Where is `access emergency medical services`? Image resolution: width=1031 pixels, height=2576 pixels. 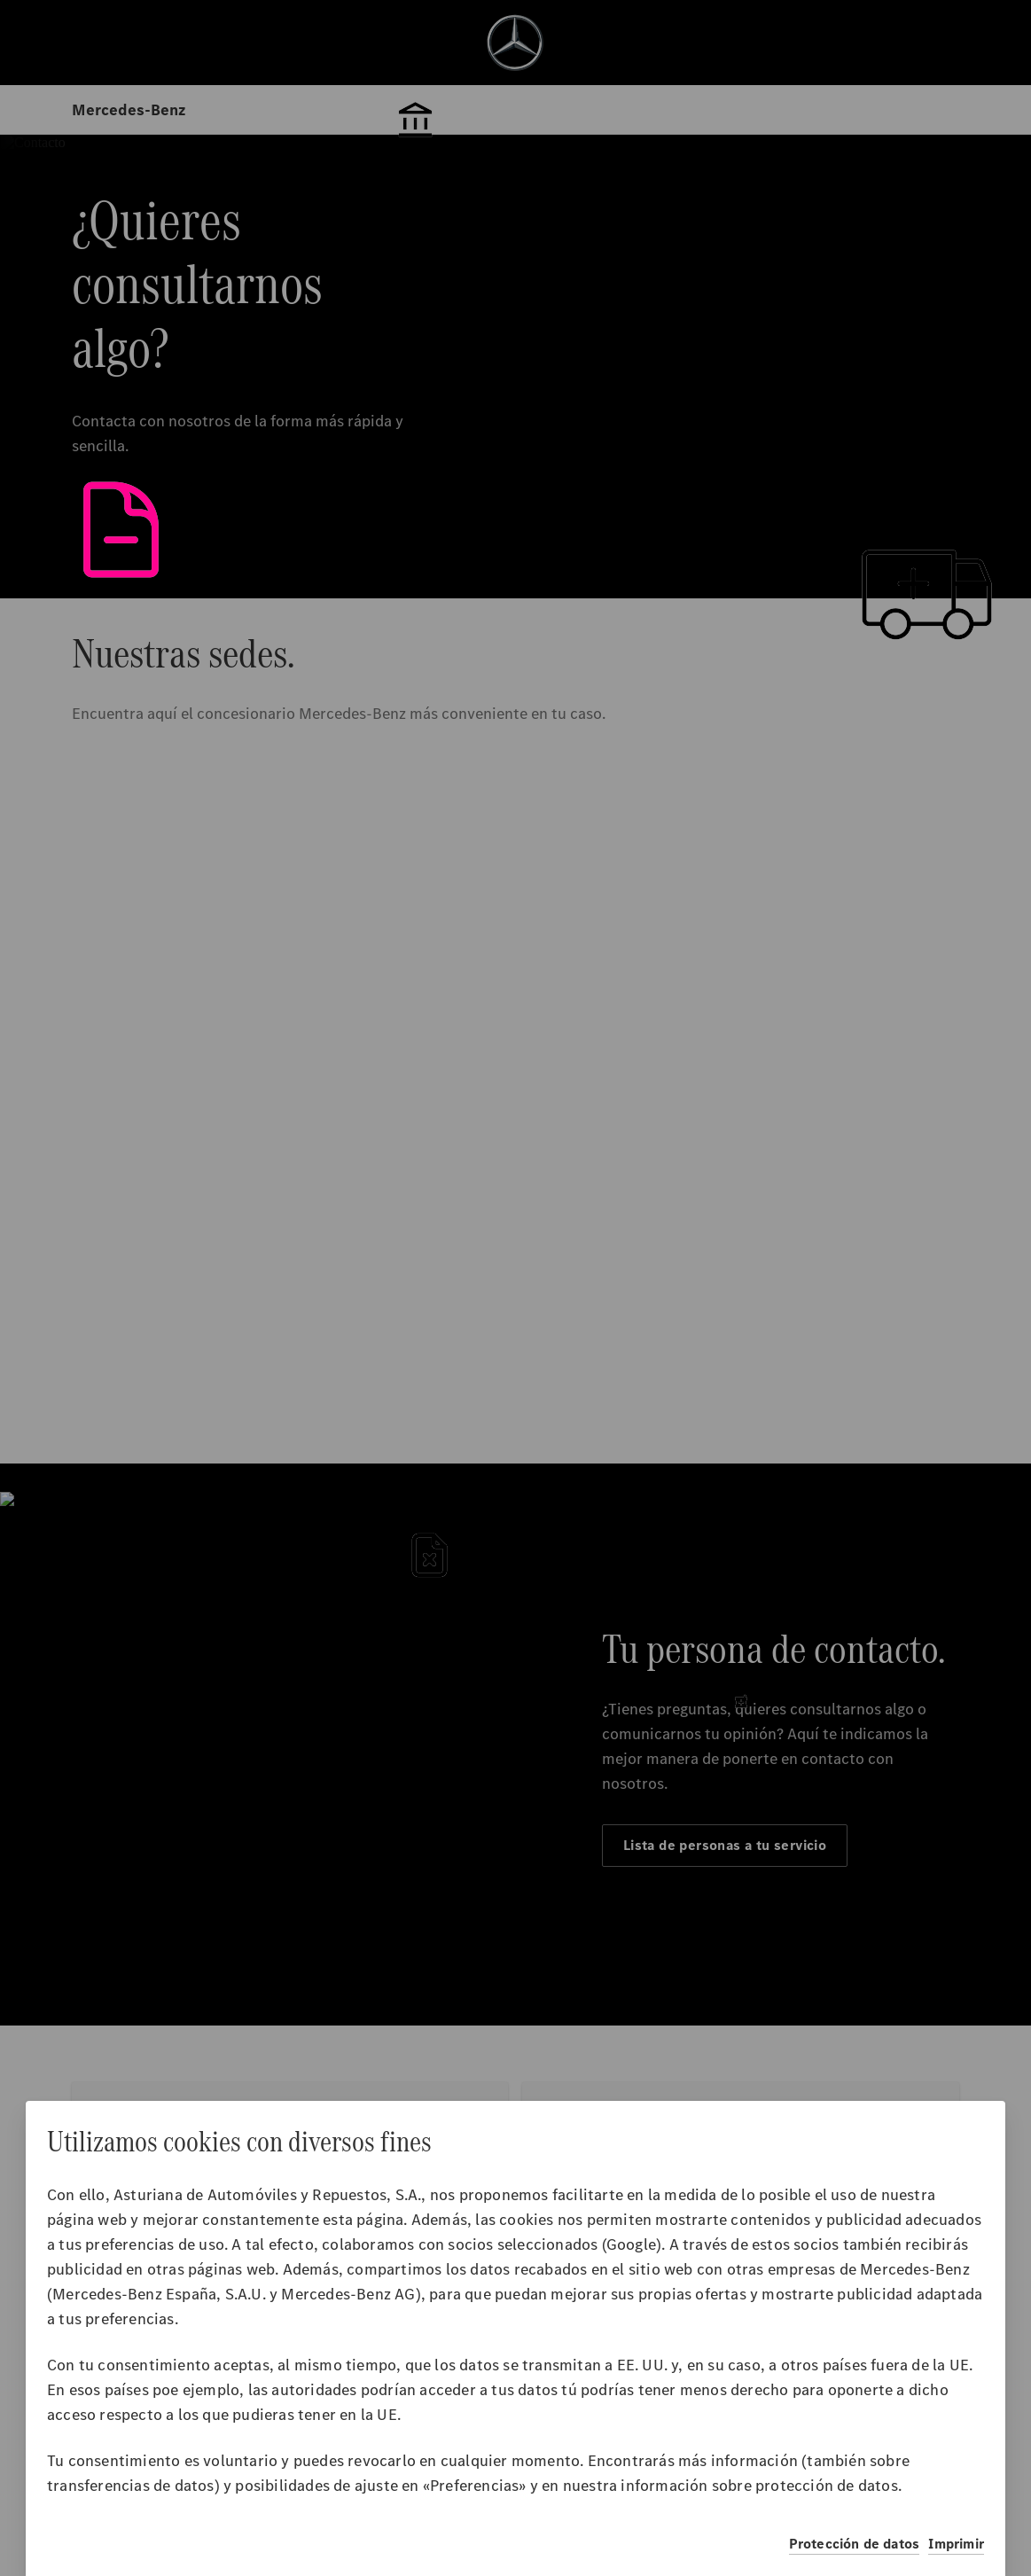
access emergency medical services is located at coordinates (922, 588).